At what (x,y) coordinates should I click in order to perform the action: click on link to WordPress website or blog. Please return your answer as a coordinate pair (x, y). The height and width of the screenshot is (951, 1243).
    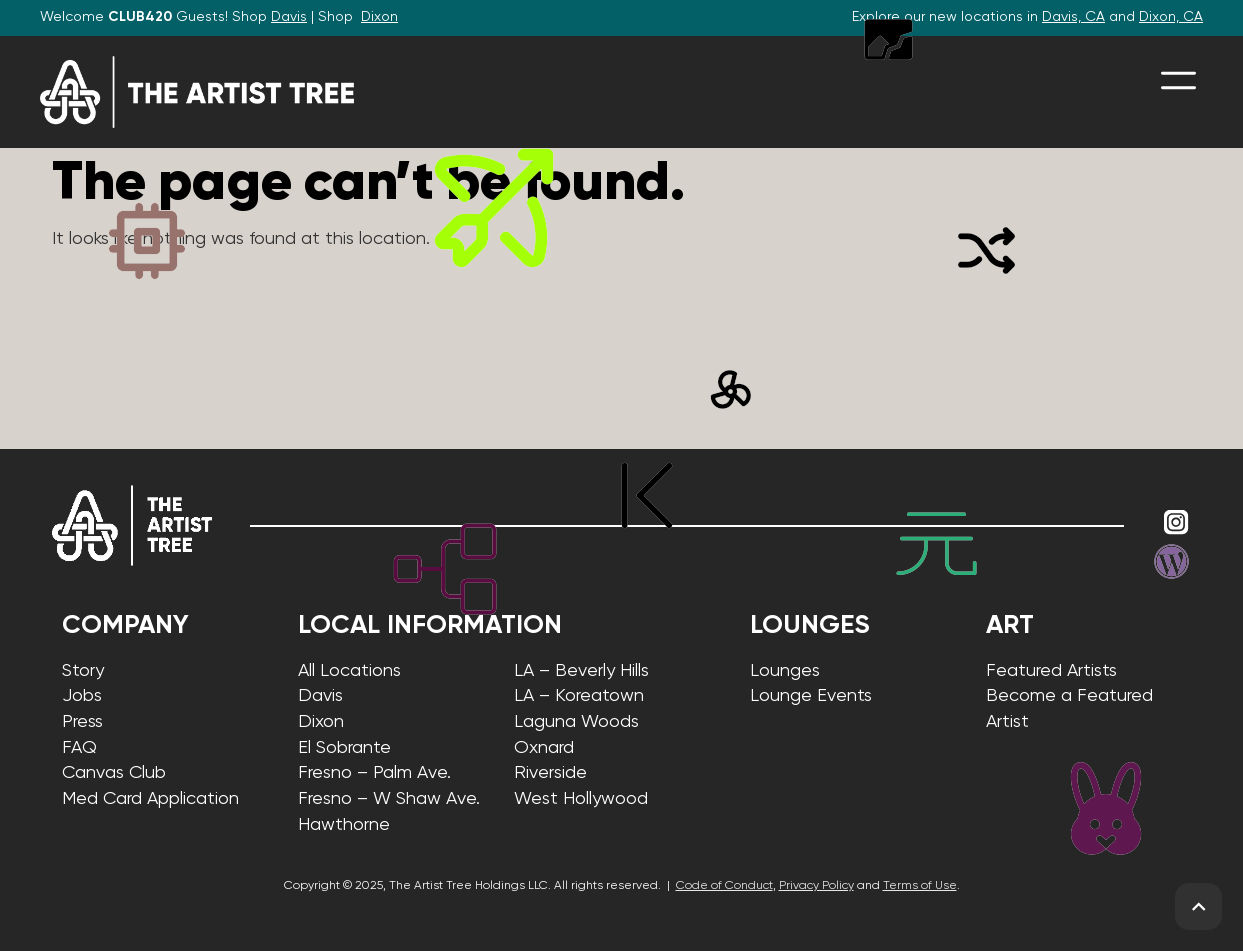
    Looking at the image, I should click on (1171, 561).